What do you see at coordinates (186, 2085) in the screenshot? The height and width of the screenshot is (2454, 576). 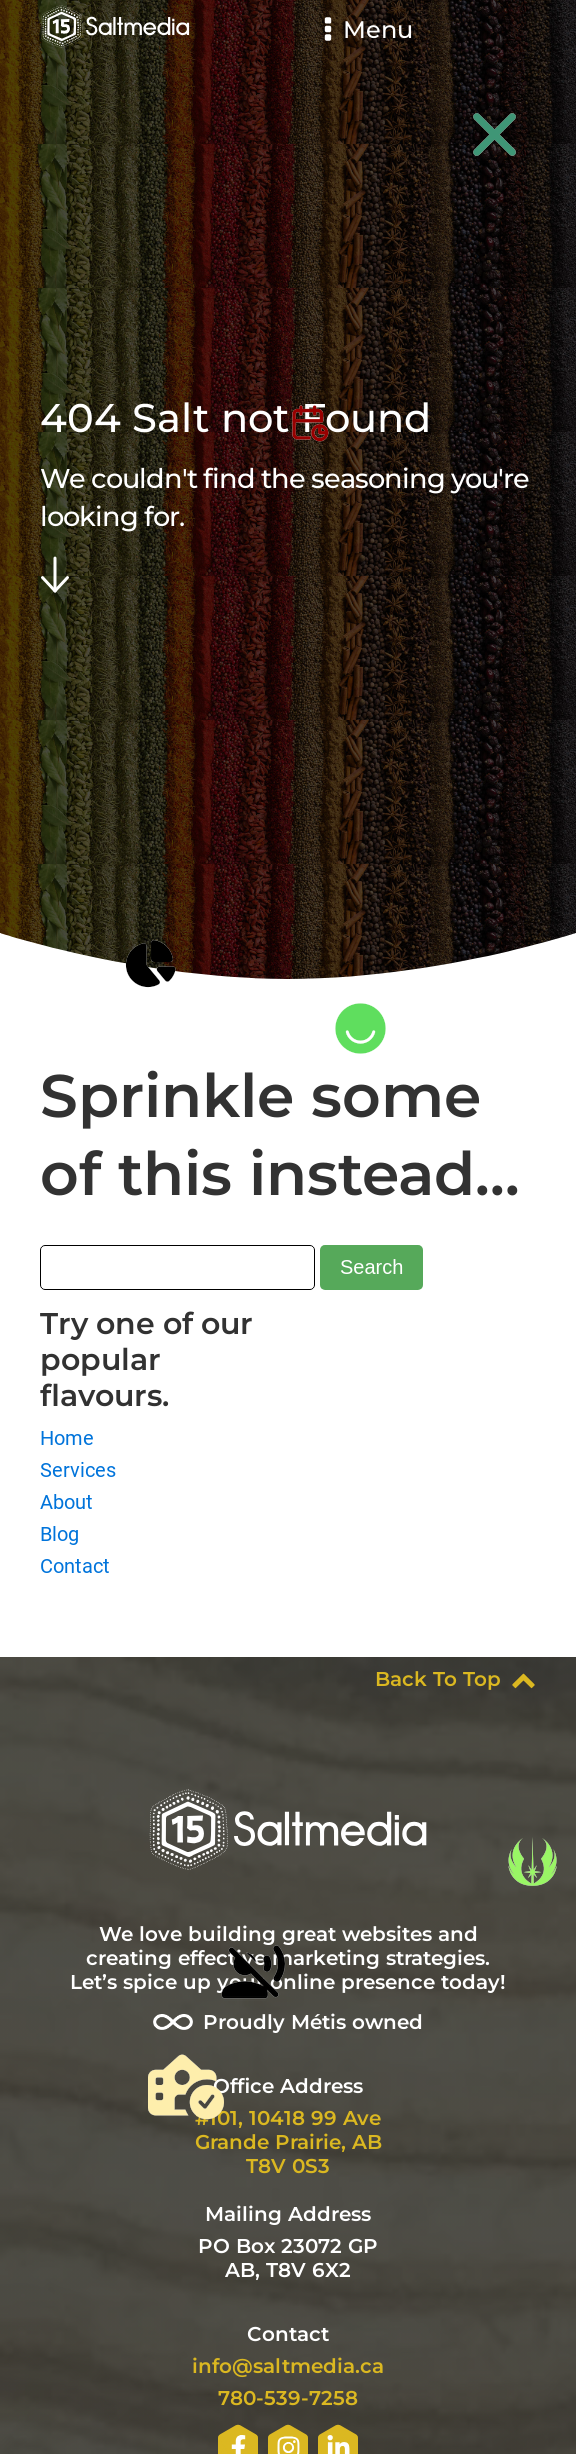 I see `school verification complete` at bounding box center [186, 2085].